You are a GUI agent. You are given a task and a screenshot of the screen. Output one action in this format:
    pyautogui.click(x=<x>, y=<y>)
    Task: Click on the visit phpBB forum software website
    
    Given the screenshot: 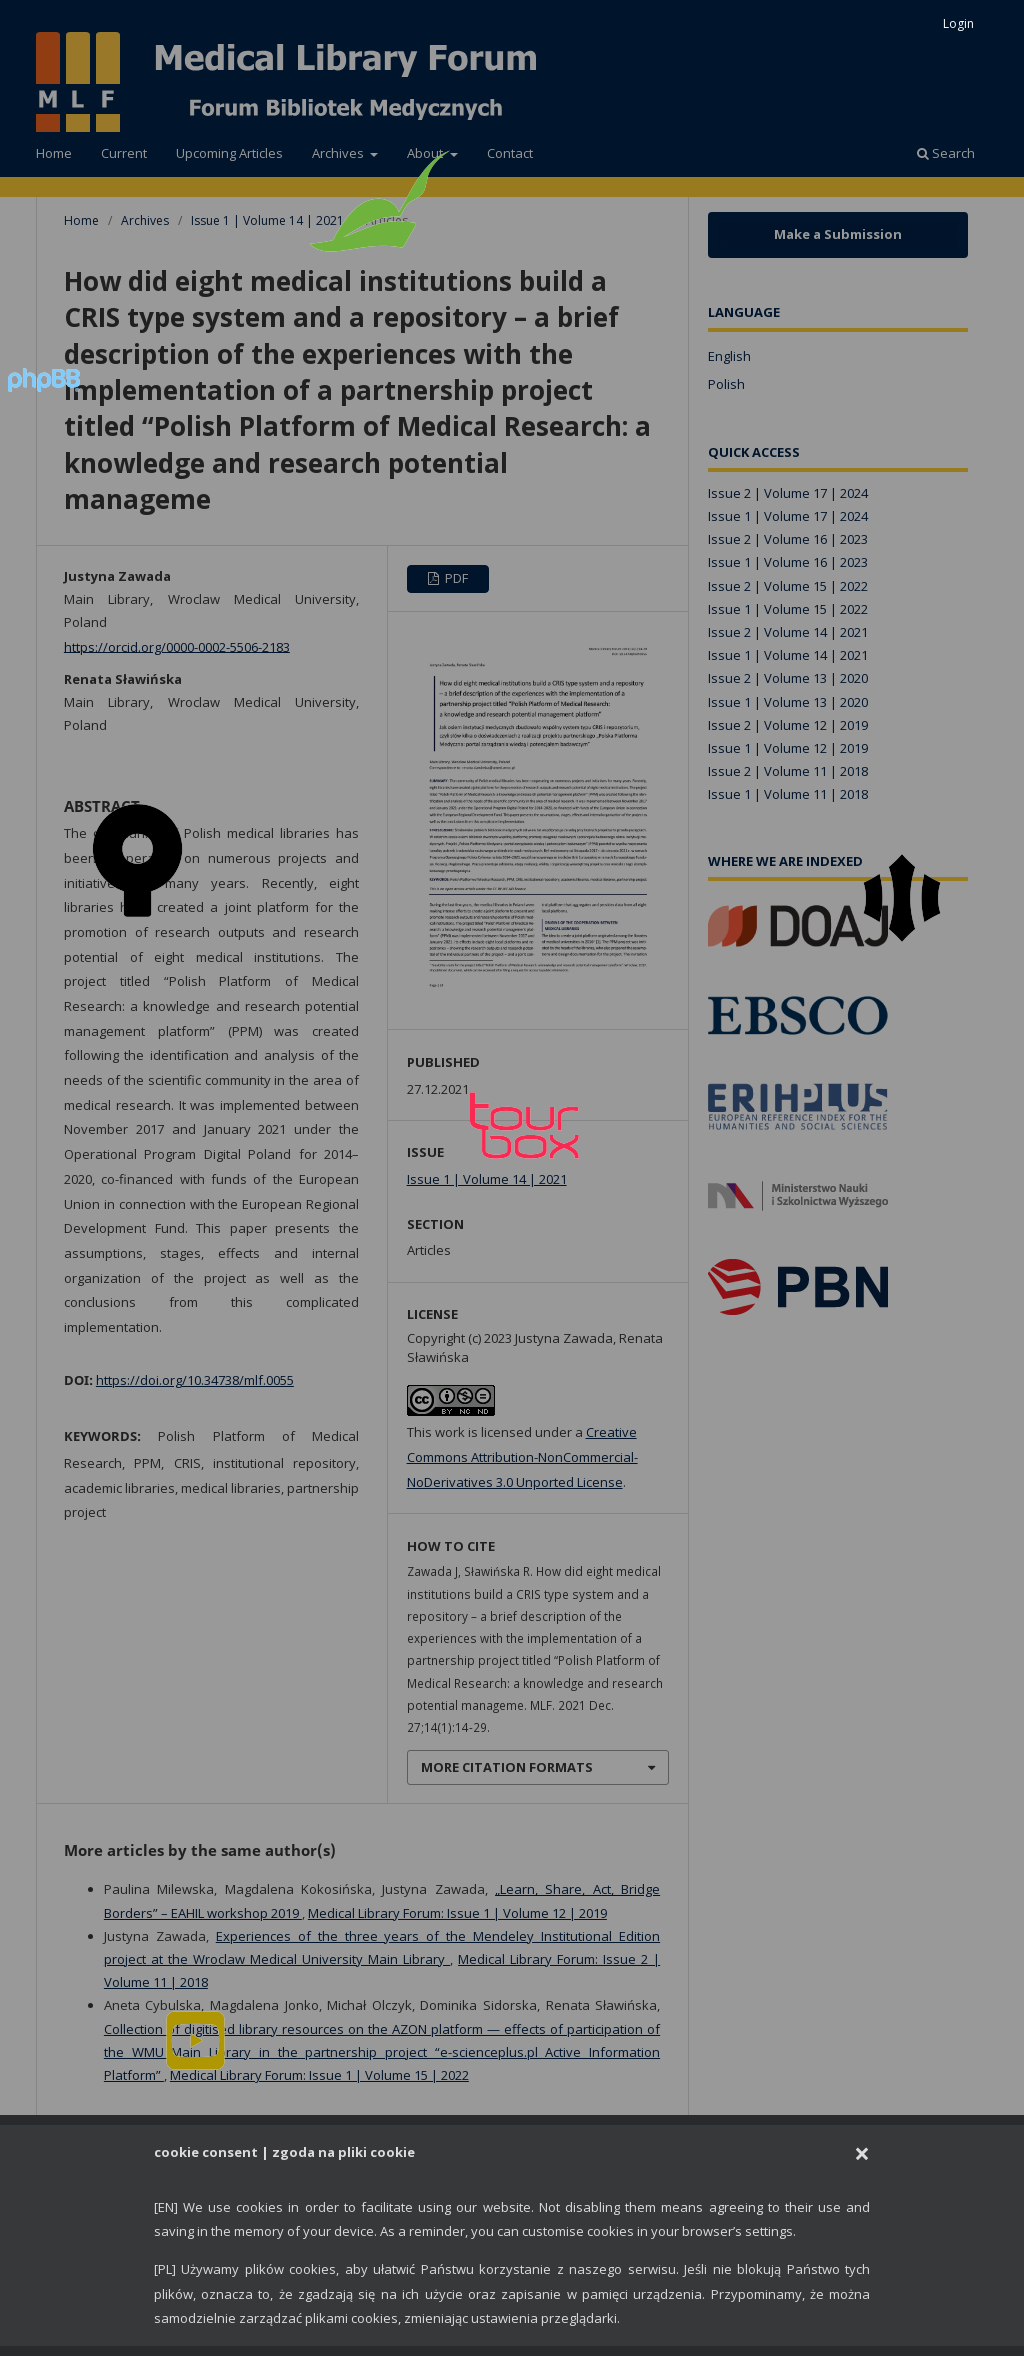 What is the action you would take?
    pyautogui.click(x=44, y=380)
    